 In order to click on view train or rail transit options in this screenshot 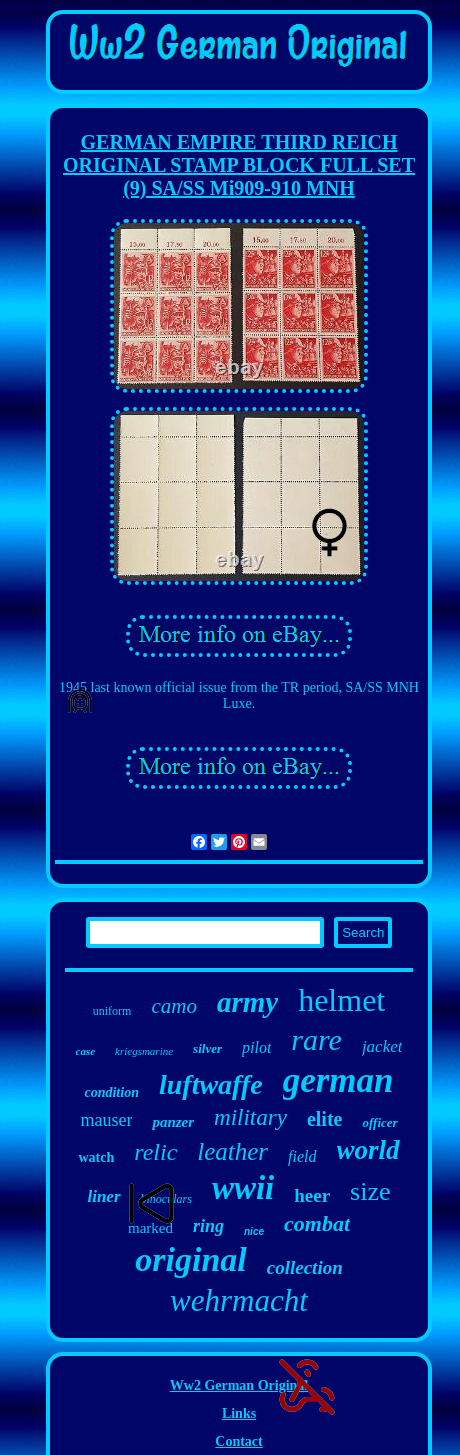, I will do `click(80, 701)`.